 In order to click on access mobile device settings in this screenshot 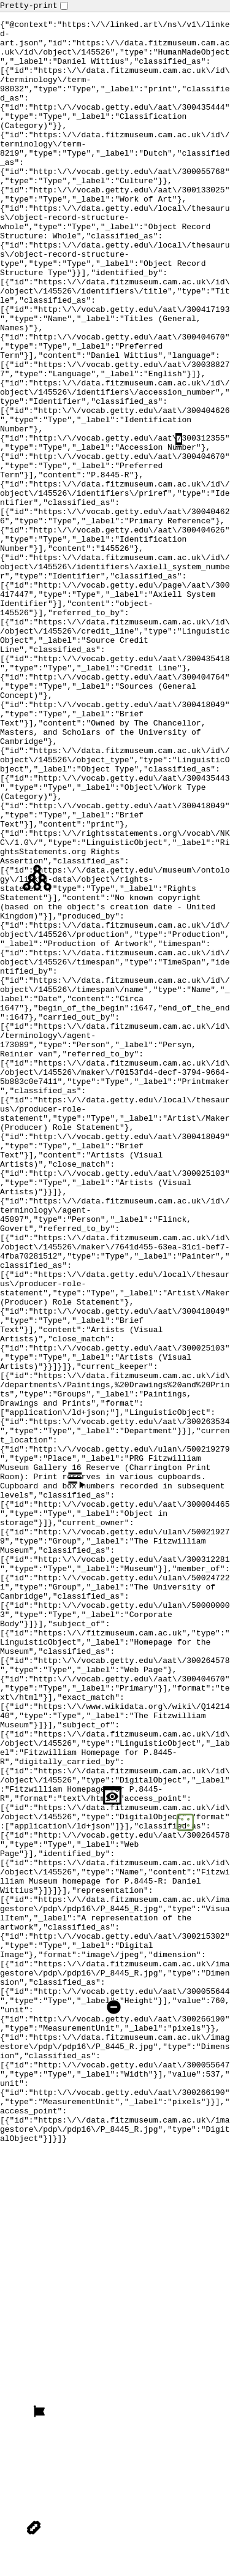, I will do `click(178, 440)`.